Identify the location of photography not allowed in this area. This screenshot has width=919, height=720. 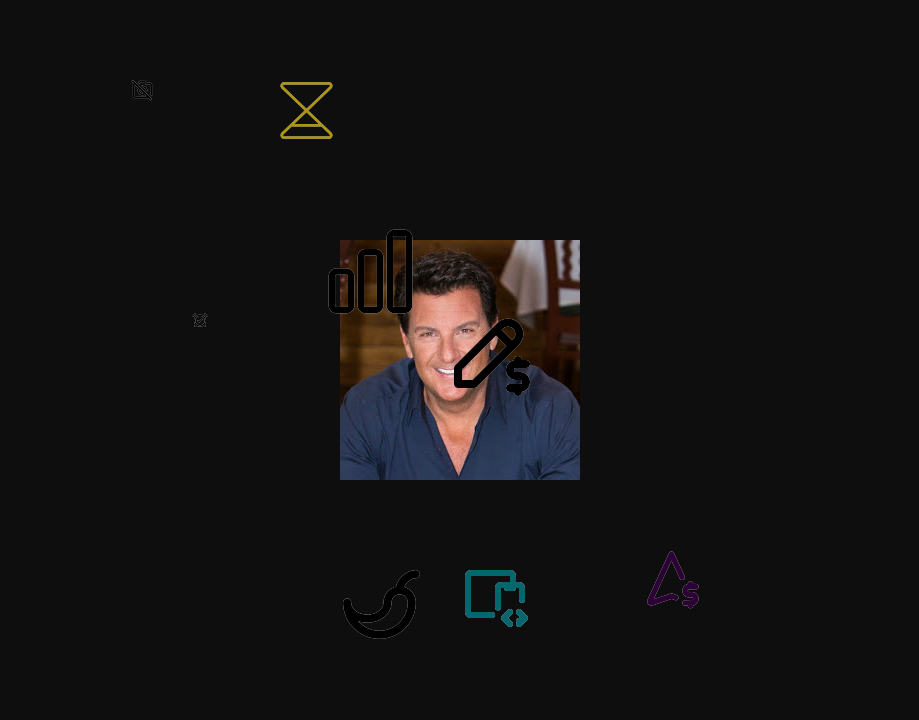
(142, 89).